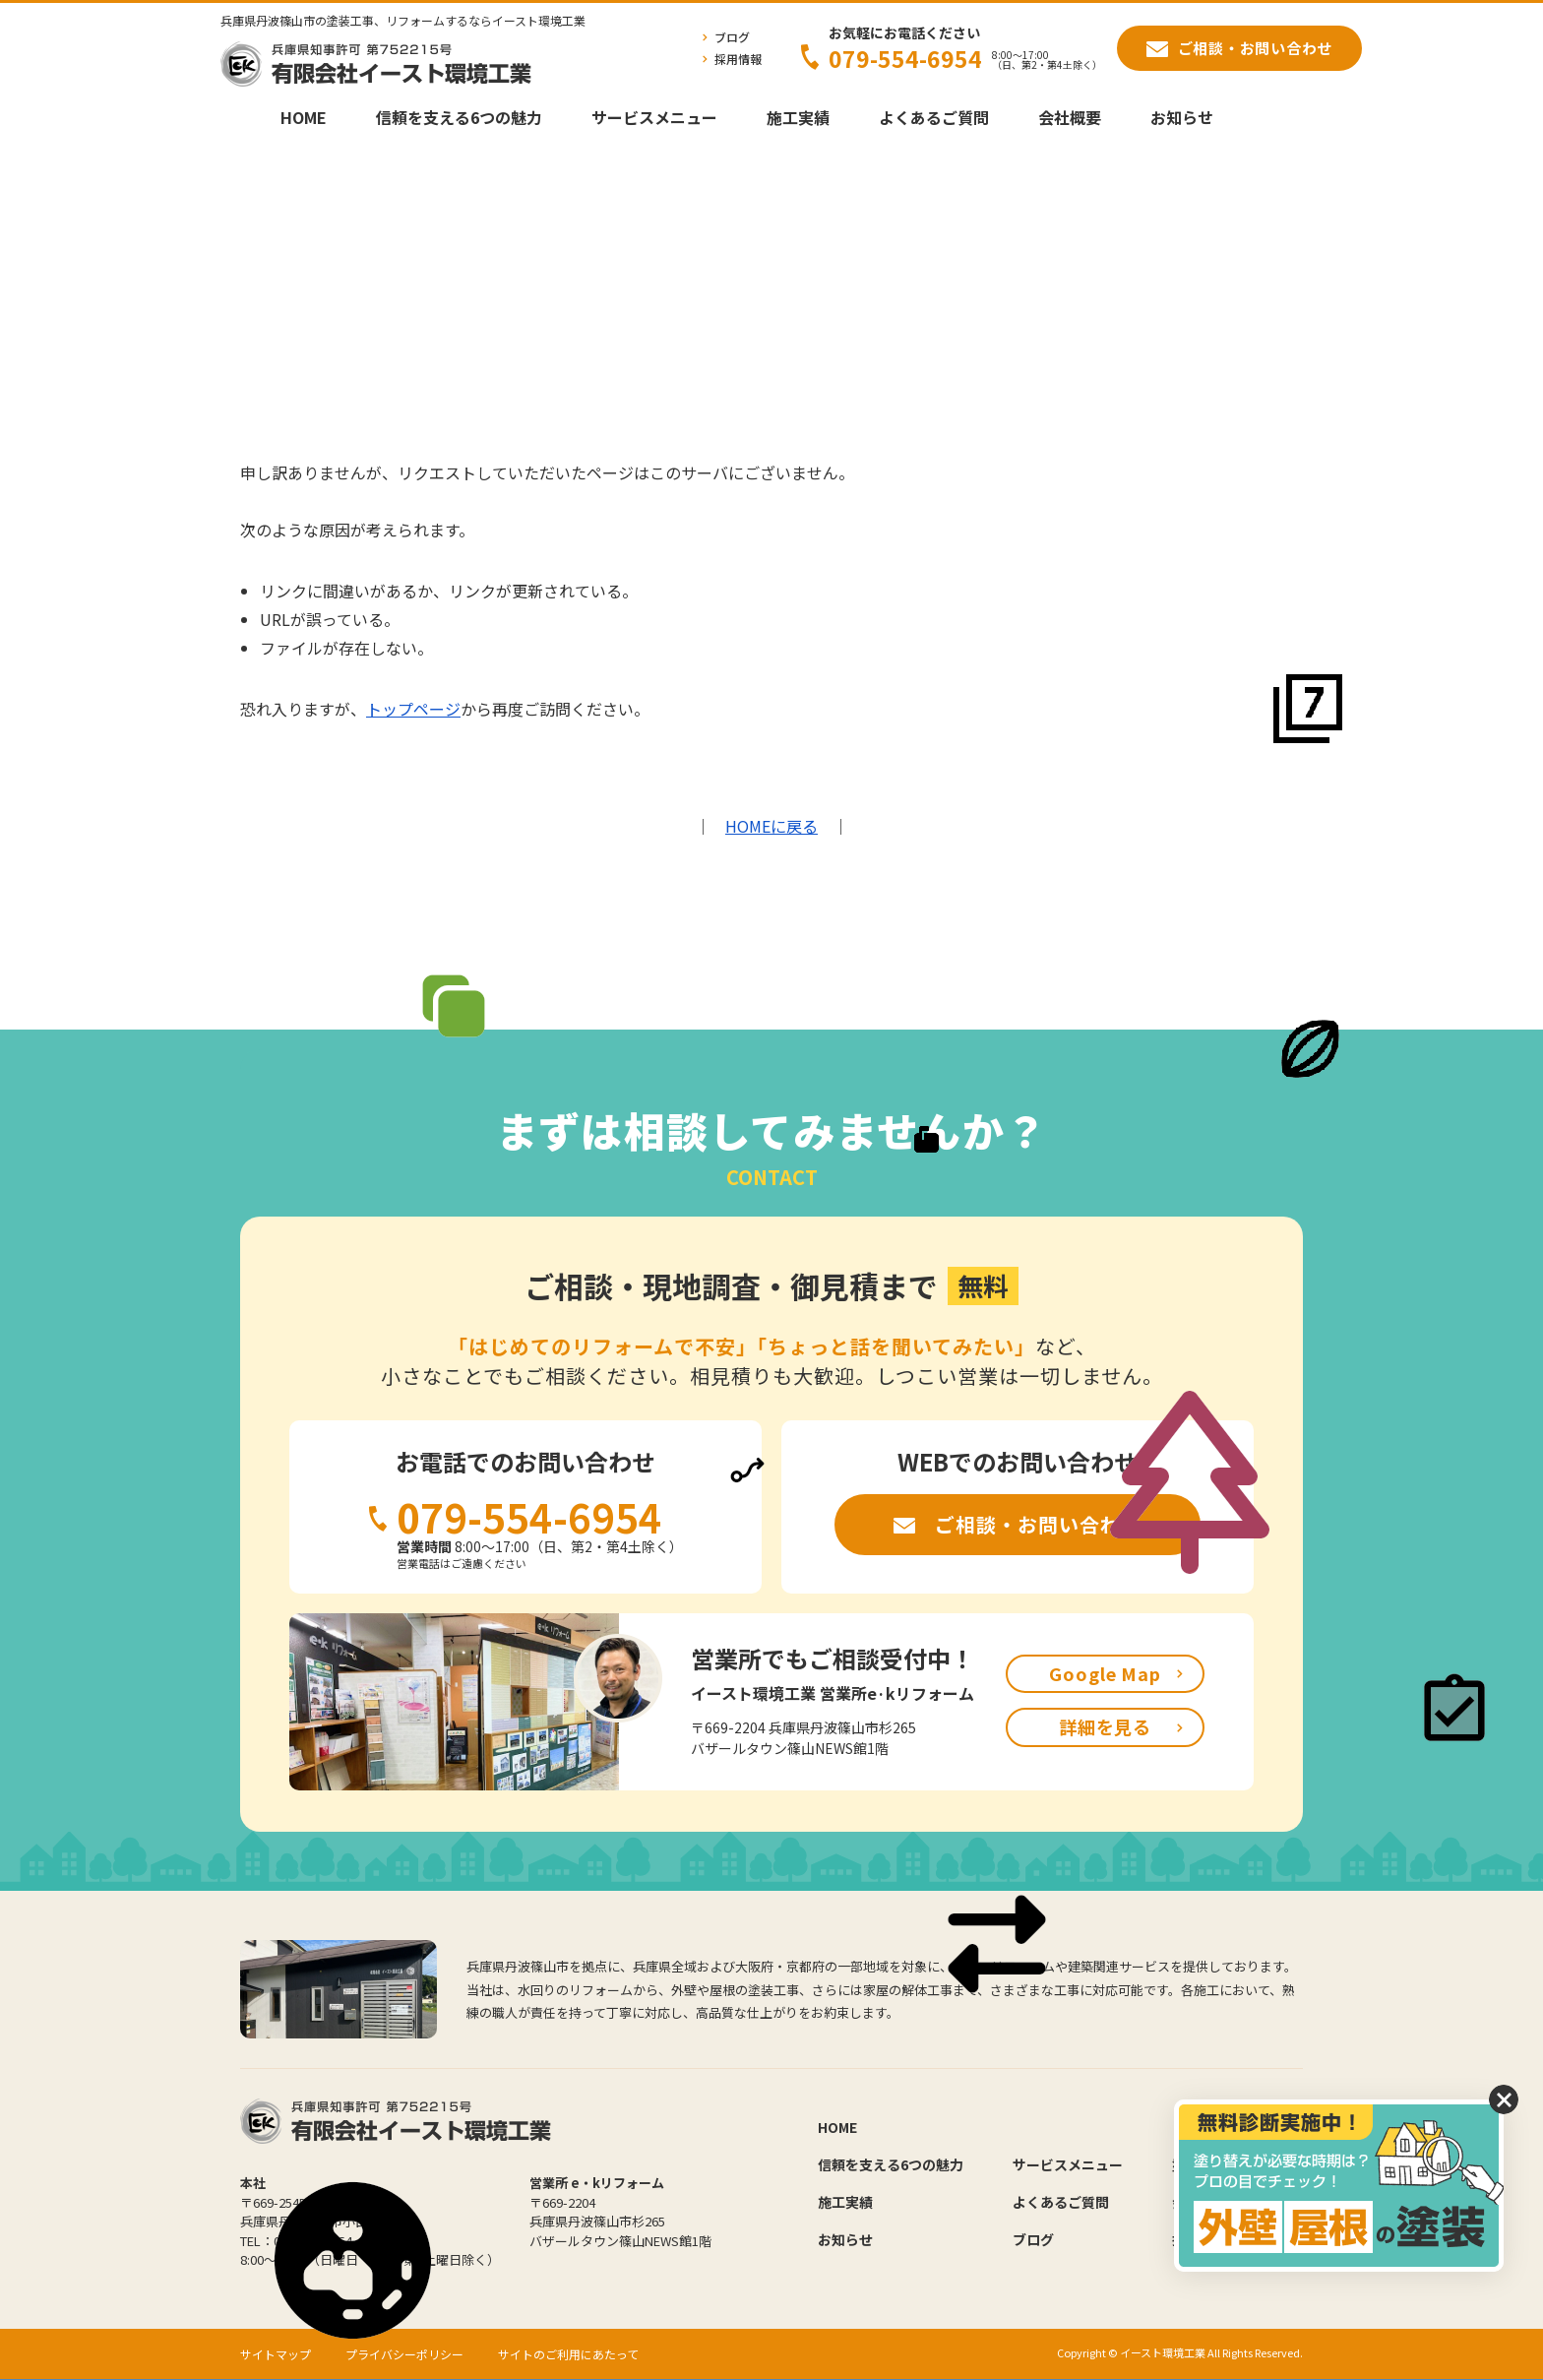  What do you see at coordinates (1310, 1048) in the screenshot?
I see `view rugby sports content` at bounding box center [1310, 1048].